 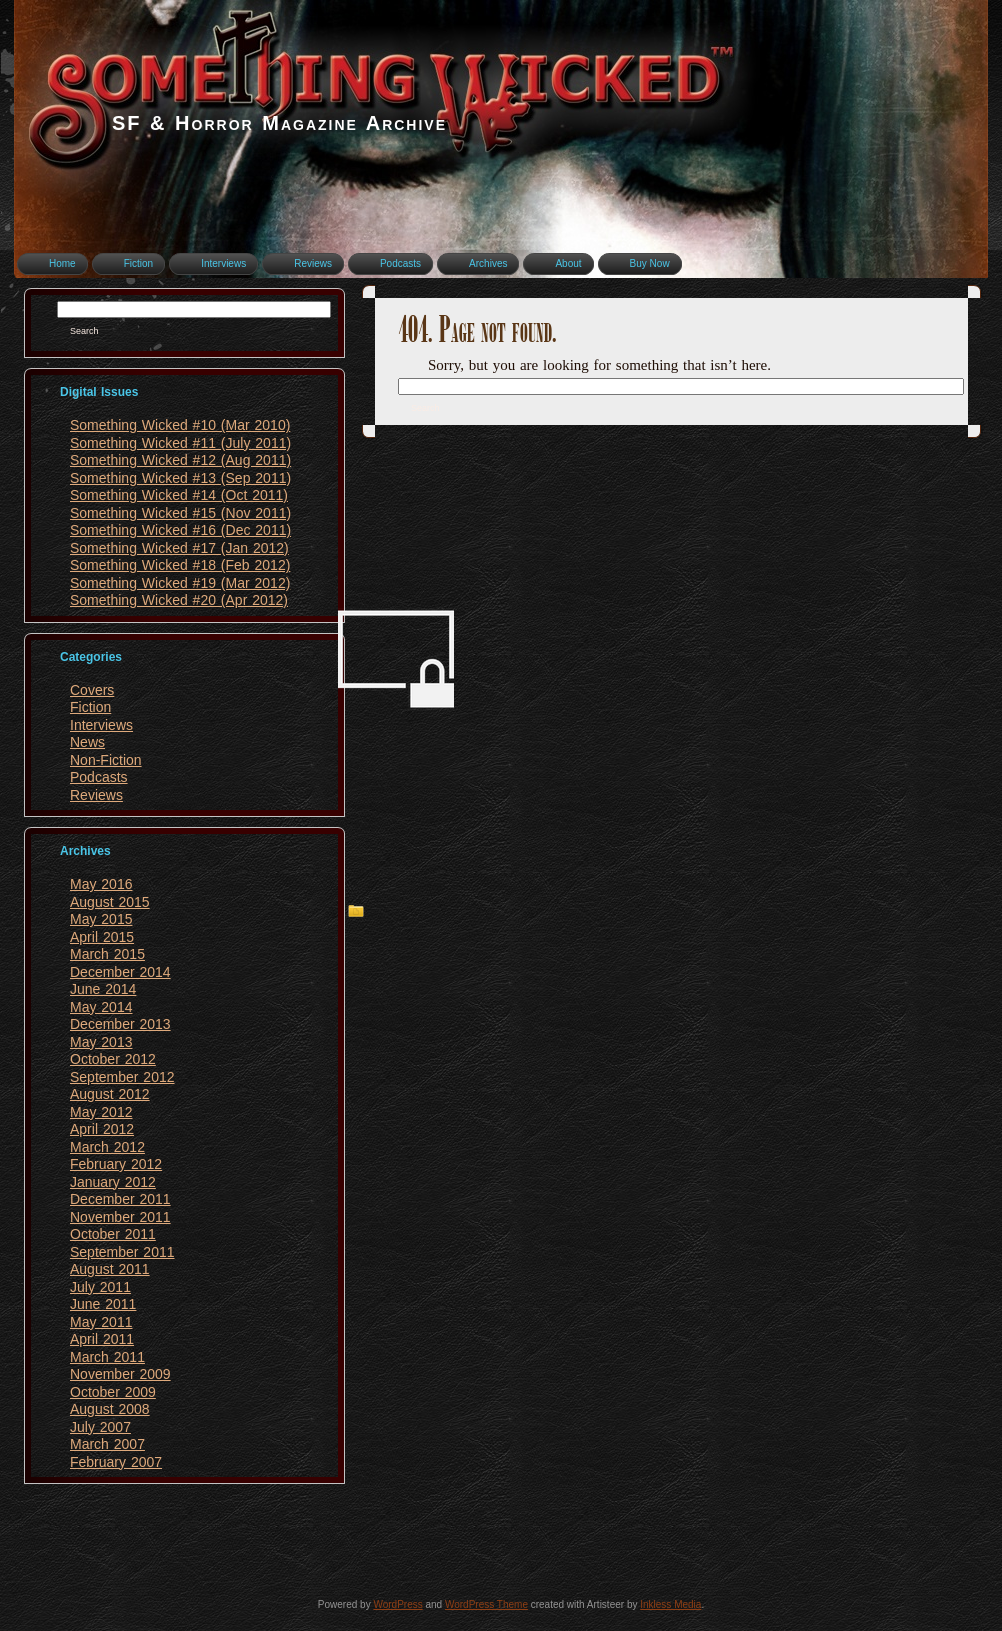 I want to click on screen rotation is locked to landscape mode, so click(x=396, y=659).